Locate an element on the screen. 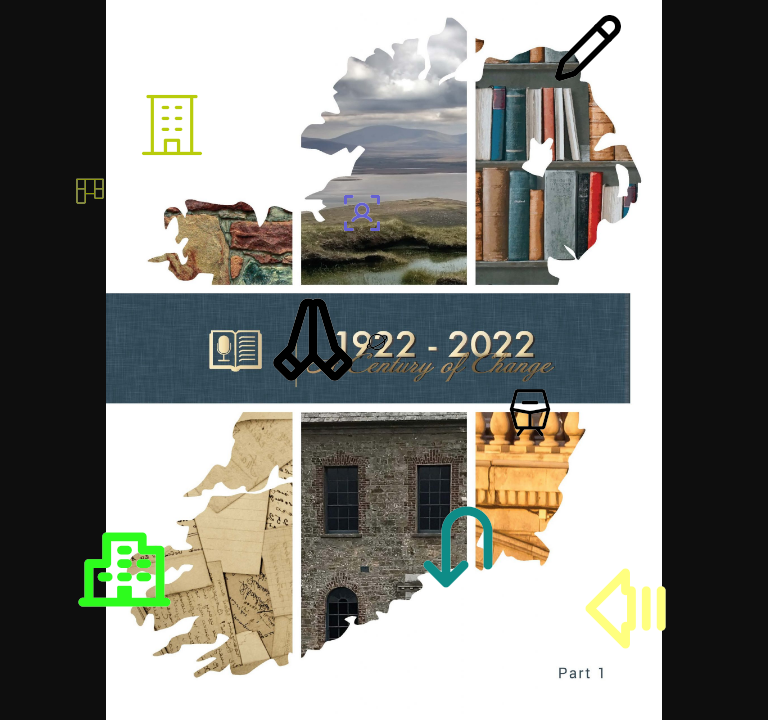  view apartment or residential building details is located at coordinates (124, 569).